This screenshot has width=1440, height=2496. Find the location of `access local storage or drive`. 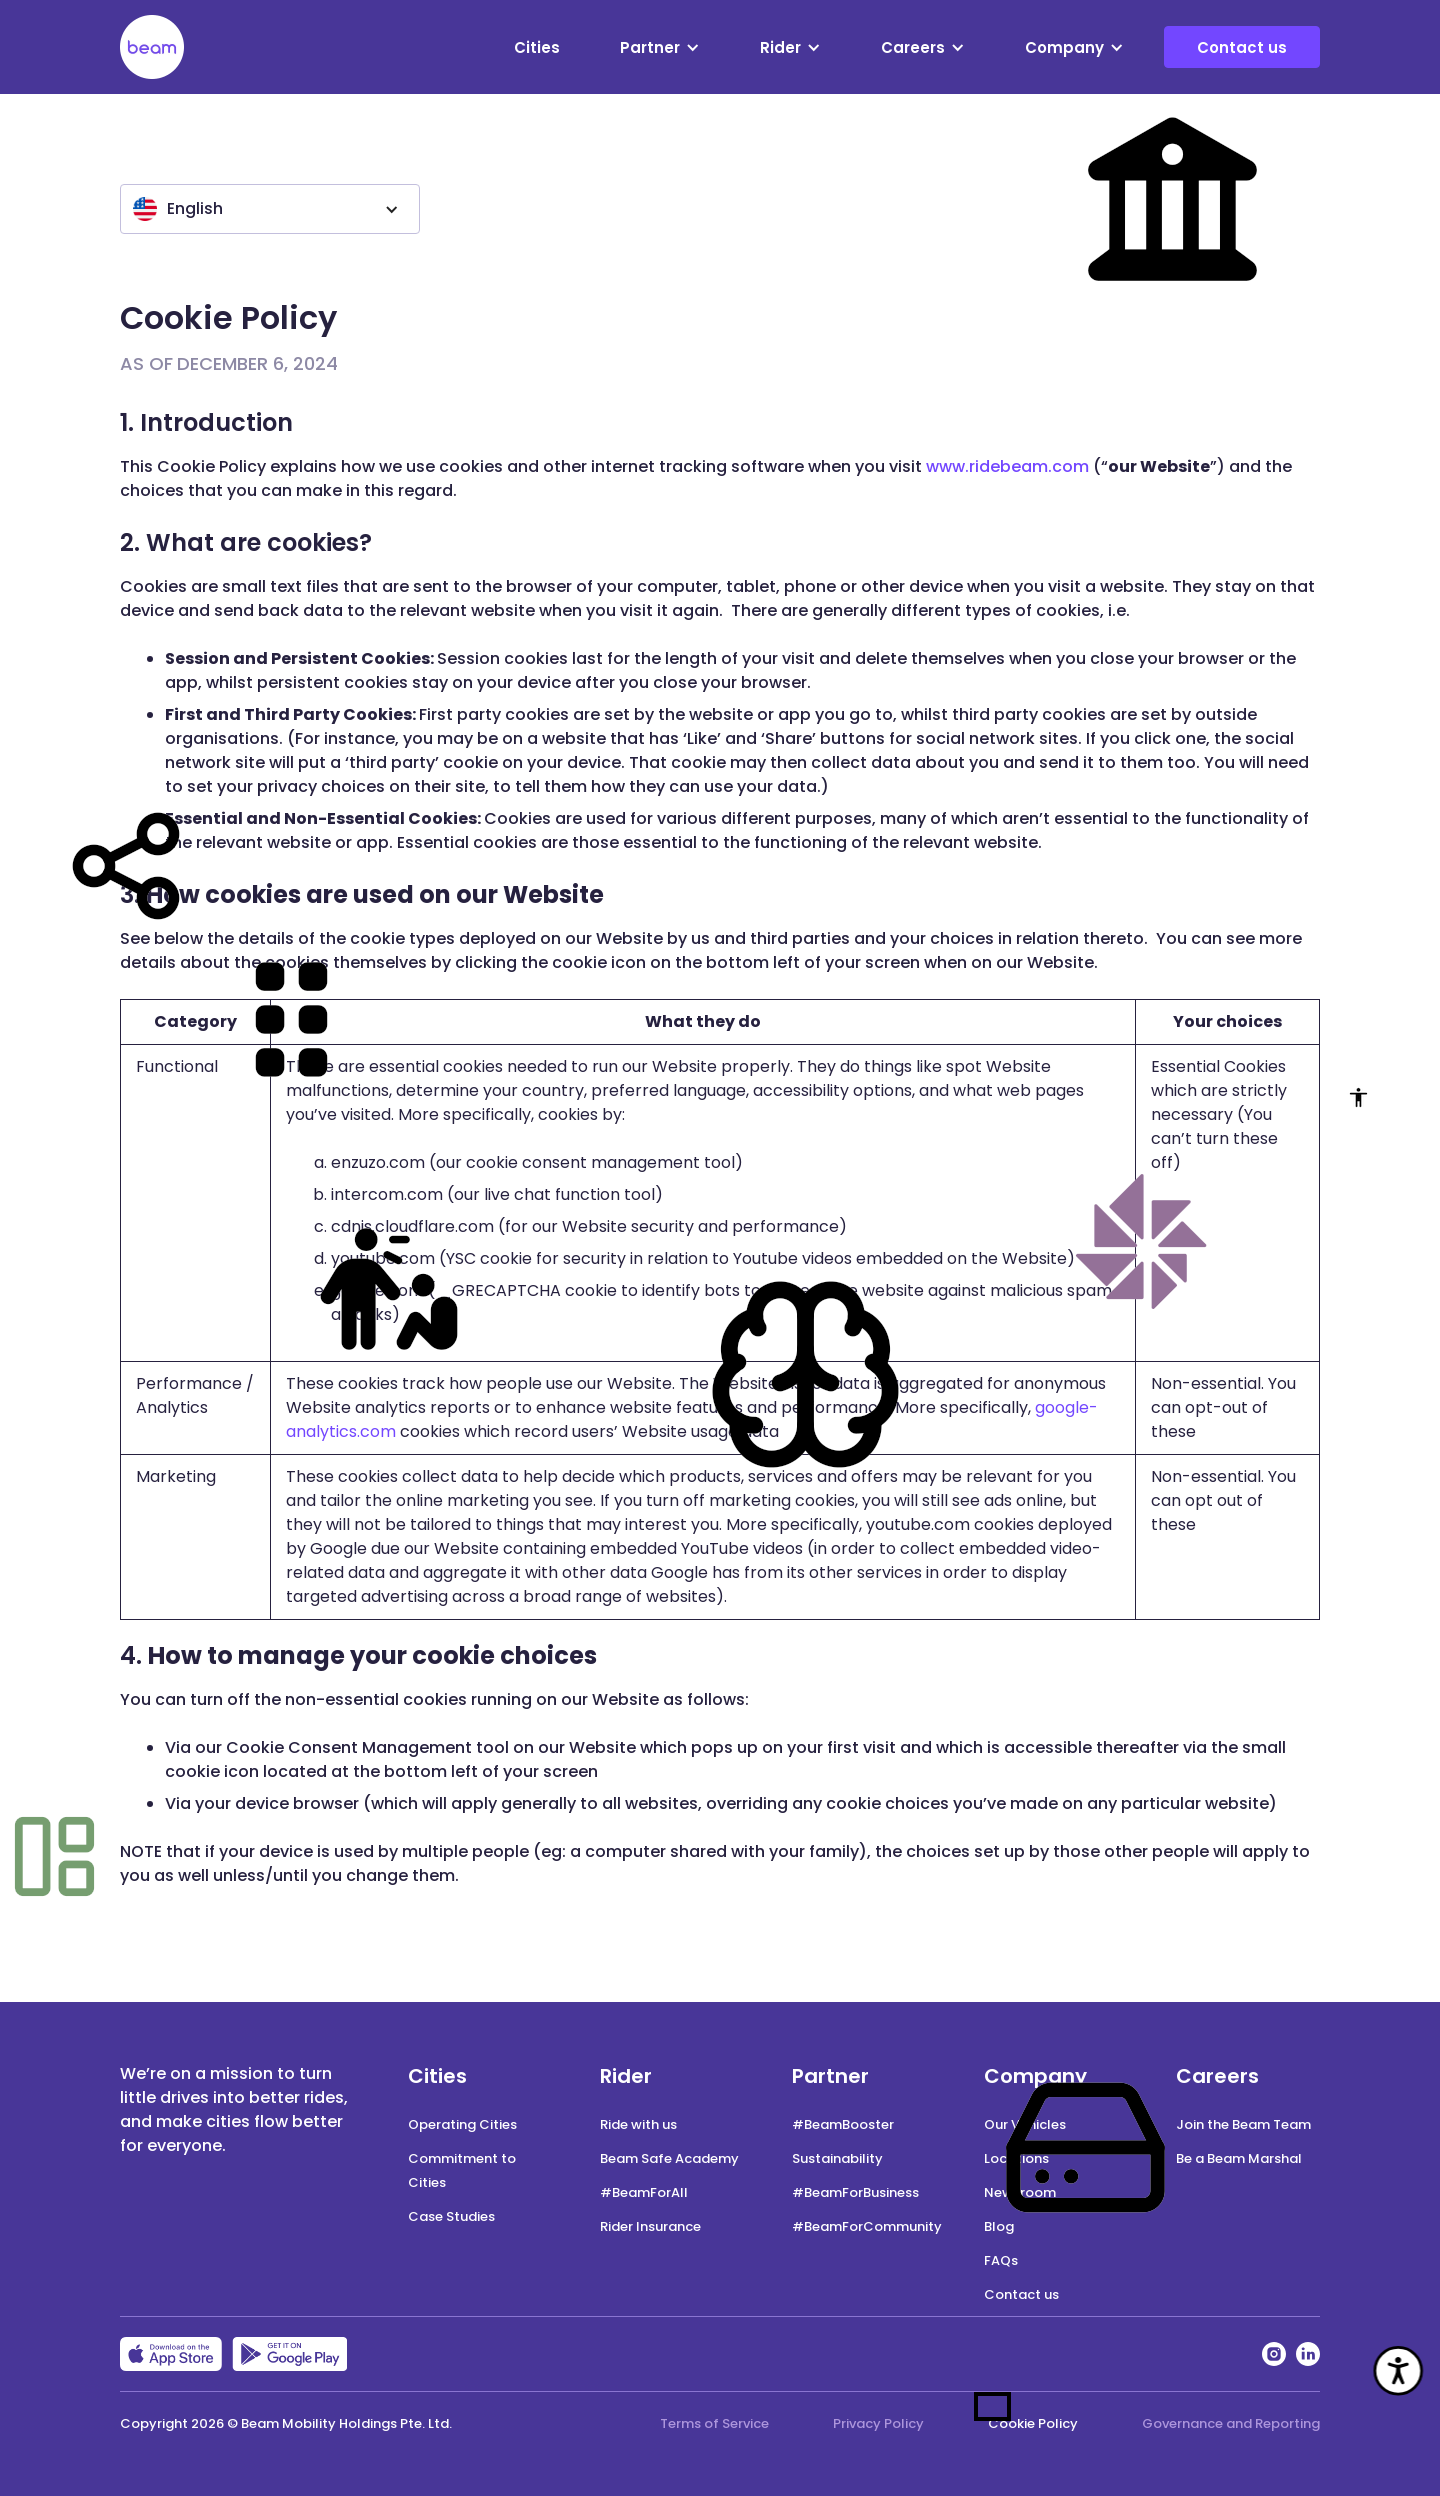

access local storage or drive is located at coordinates (1085, 2147).